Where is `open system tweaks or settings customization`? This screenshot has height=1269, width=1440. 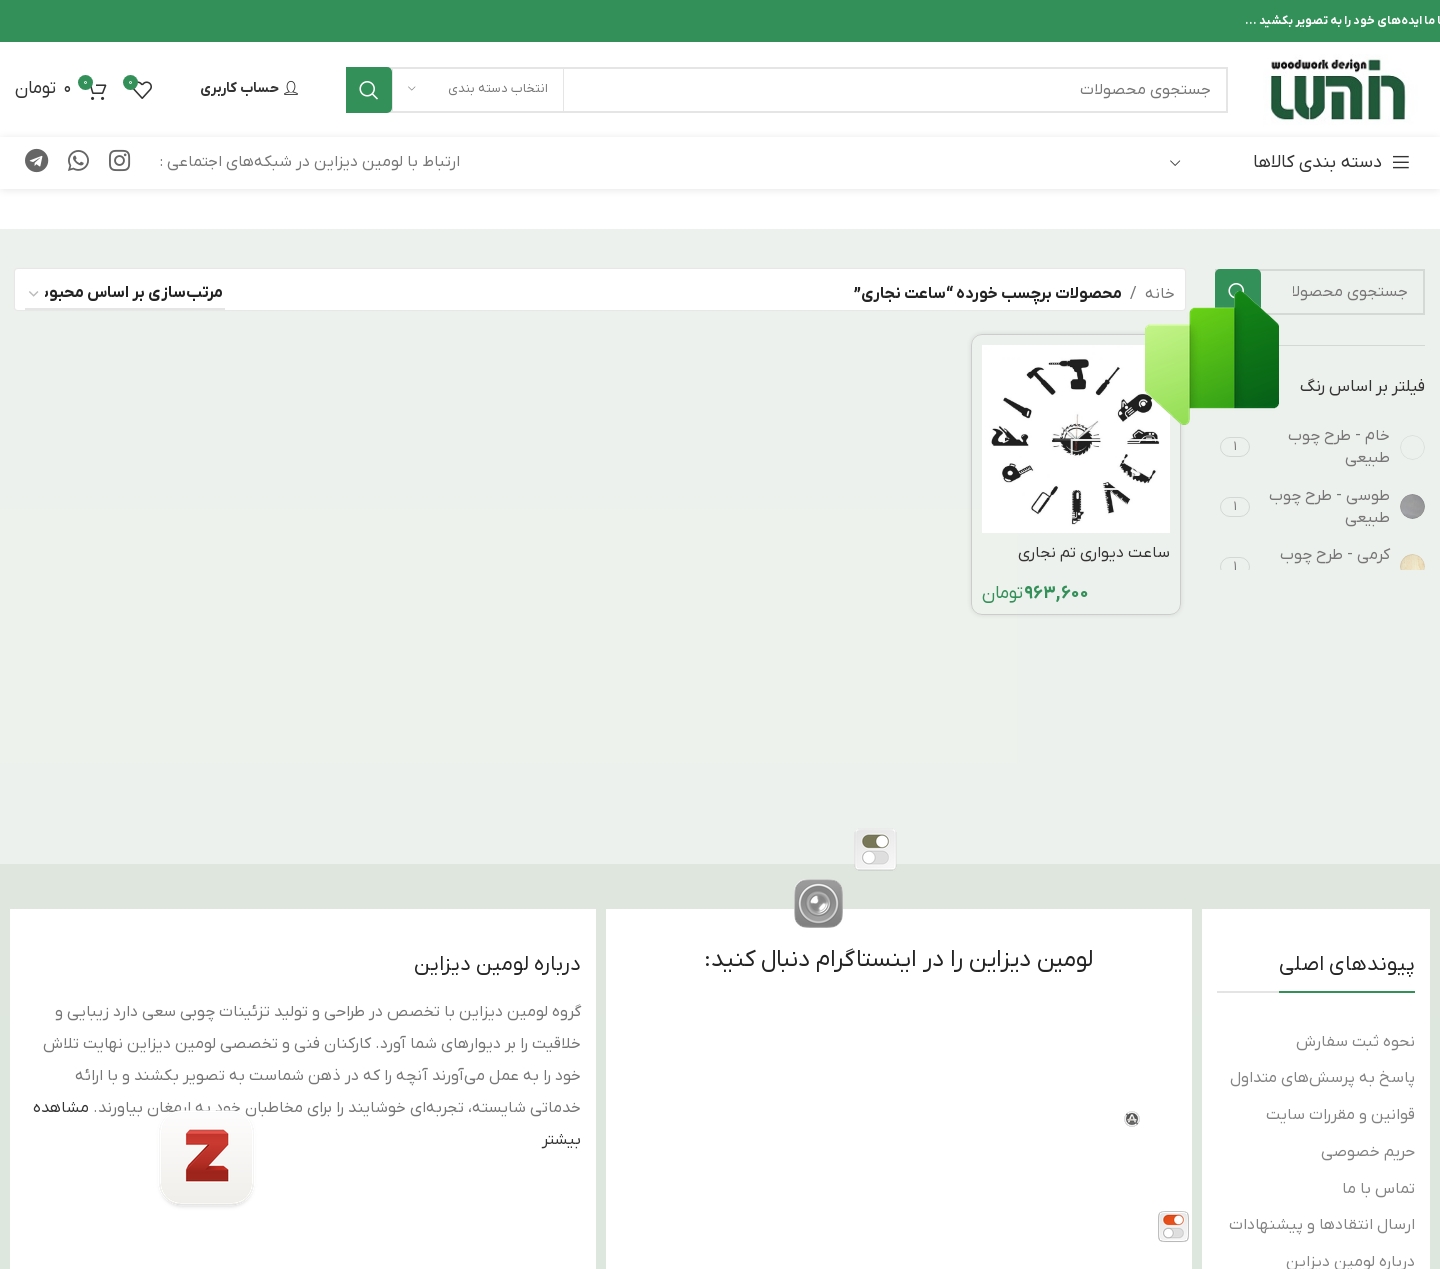
open system tweaks or settings customization is located at coordinates (1173, 1226).